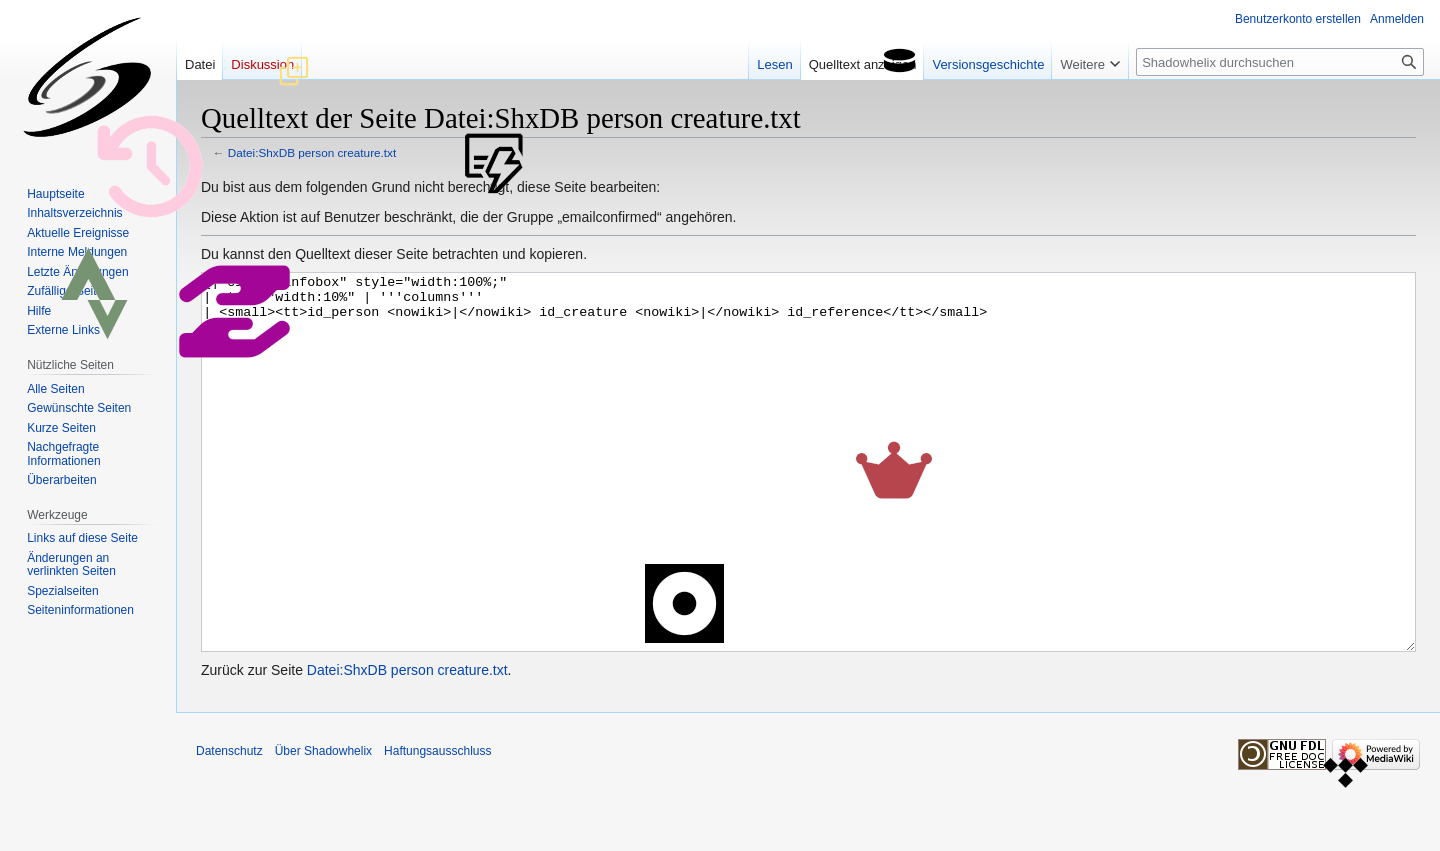 The width and height of the screenshot is (1440, 851). What do you see at coordinates (234, 311) in the screenshot?
I see `indicates partnership or collaboration features` at bounding box center [234, 311].